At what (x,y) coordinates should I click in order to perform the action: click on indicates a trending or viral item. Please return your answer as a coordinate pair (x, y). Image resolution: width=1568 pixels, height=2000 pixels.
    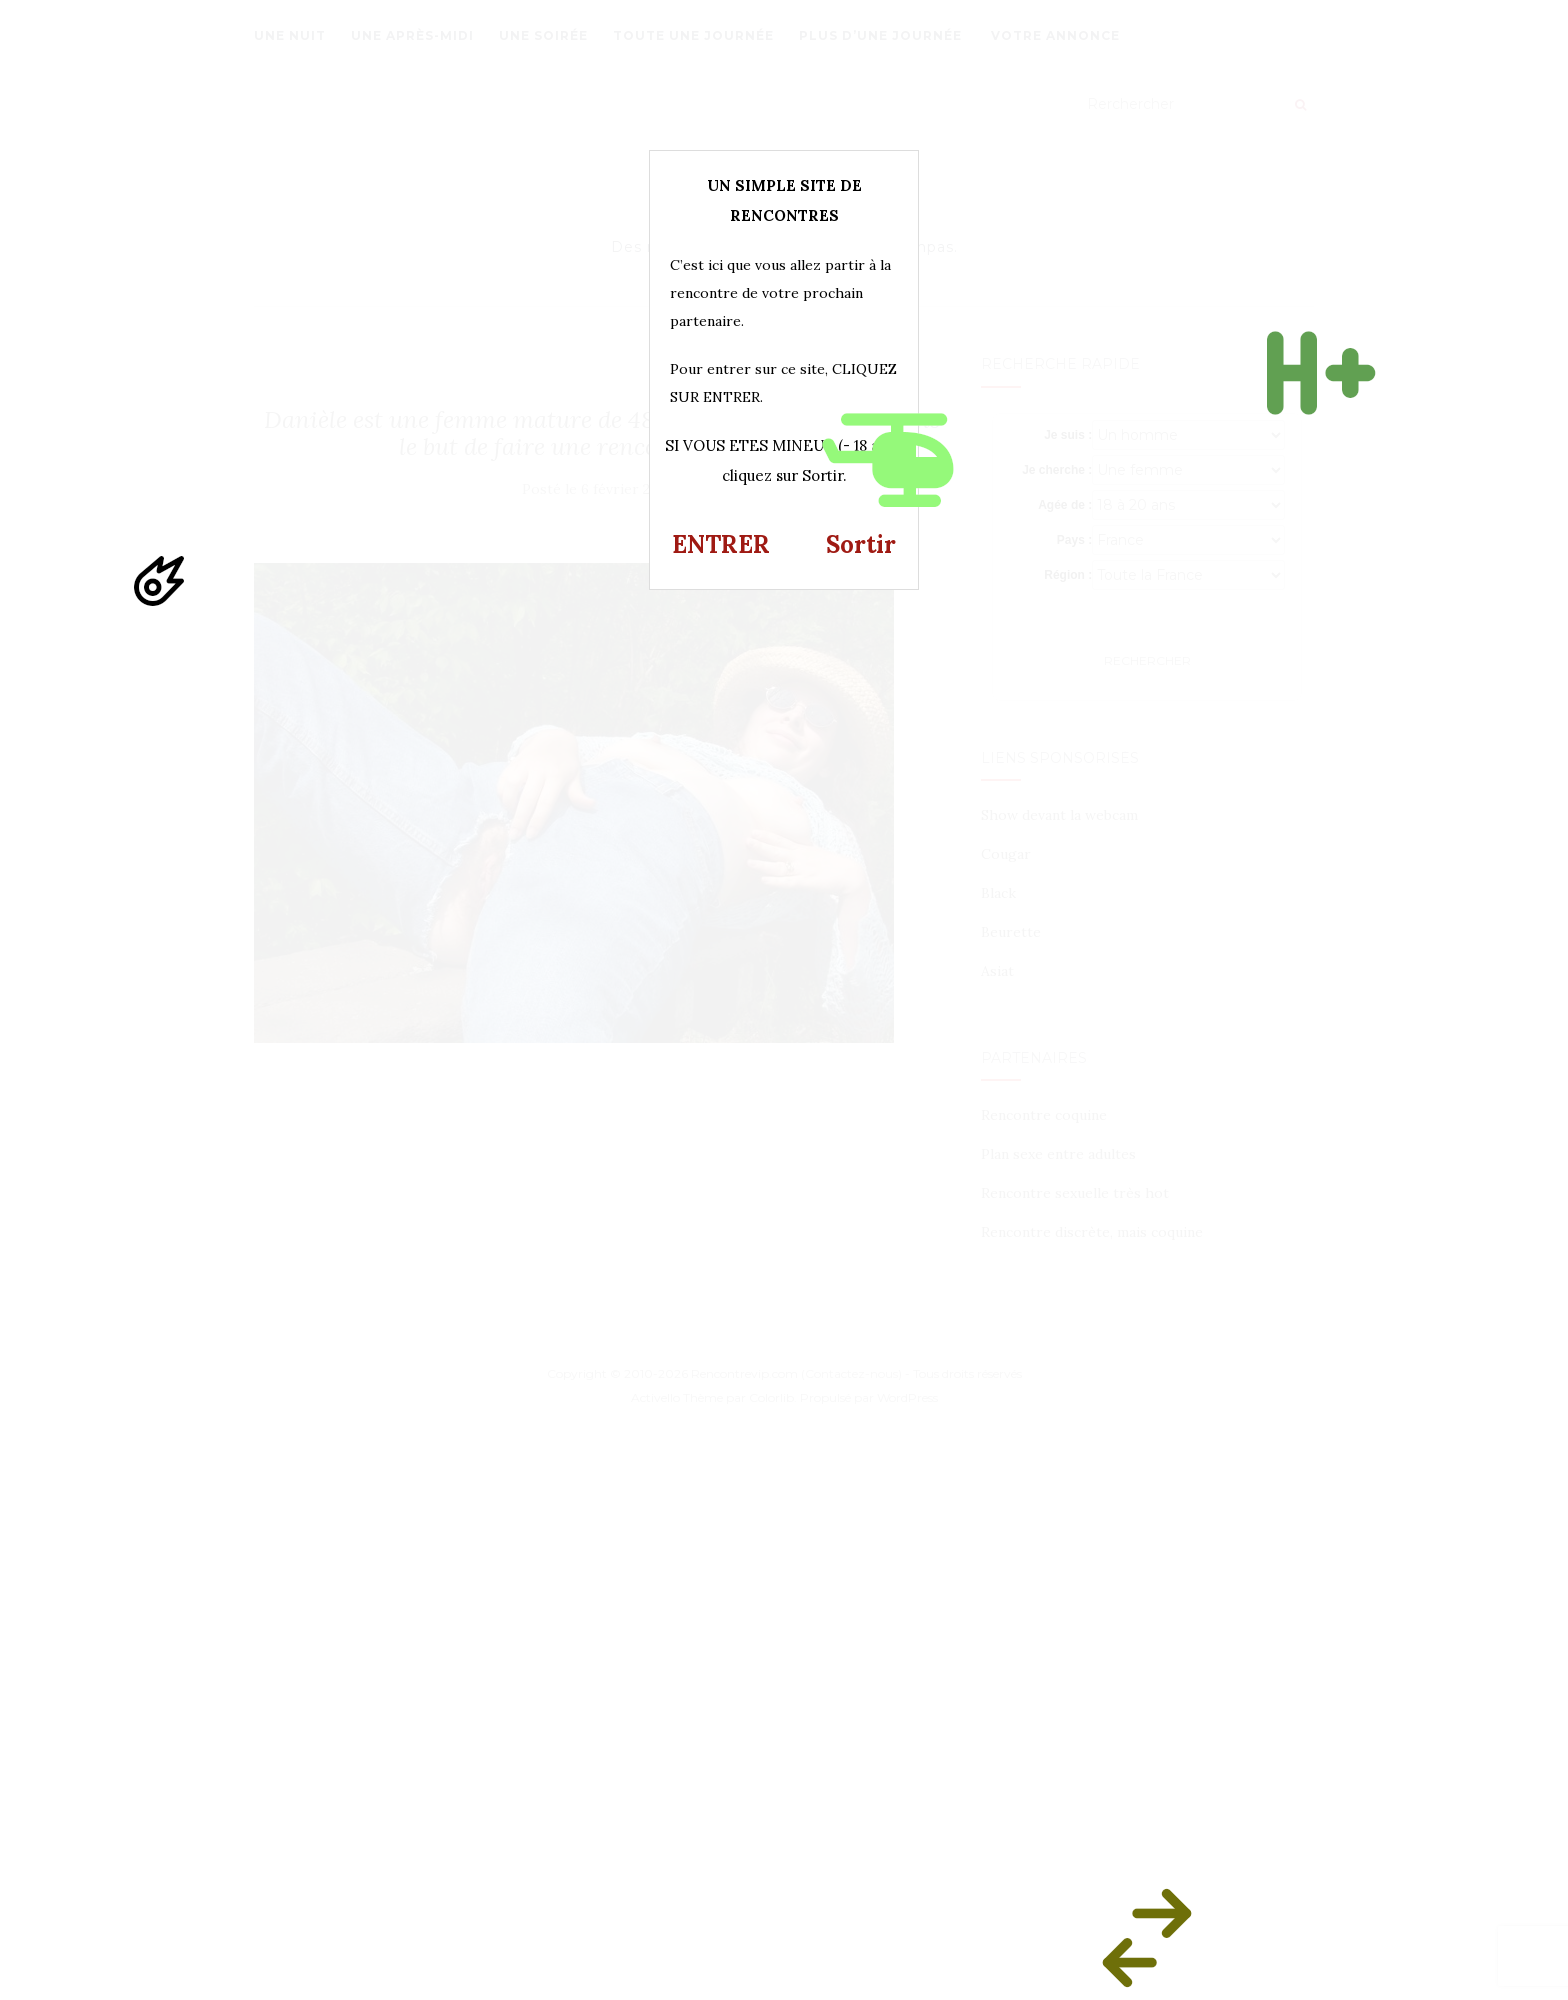
    Looking at the image, I should click on (159, 581).